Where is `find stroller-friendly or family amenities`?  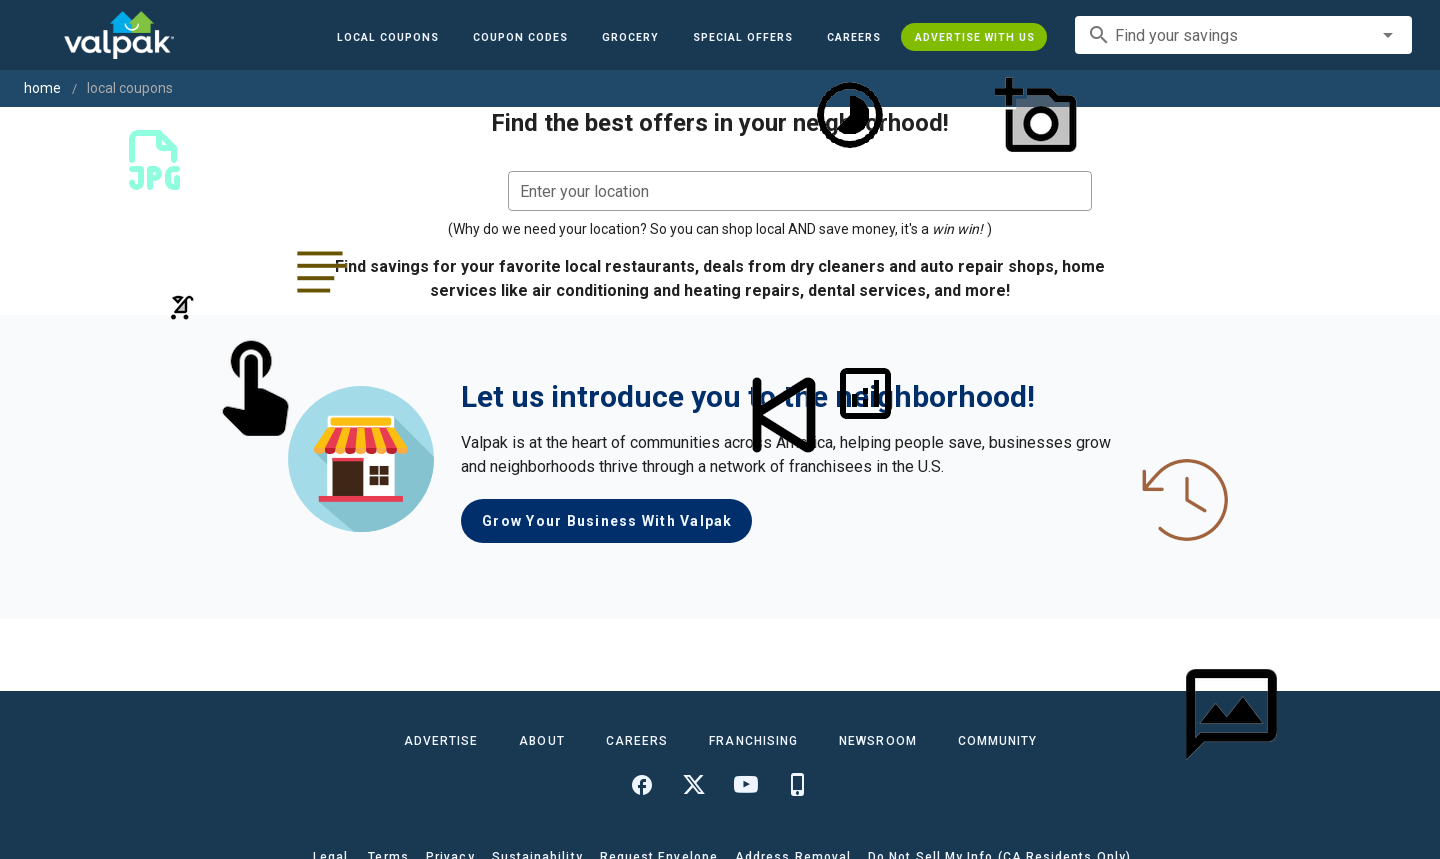 find stroller-friendly or family amenities is located at coordinates (181, 307).